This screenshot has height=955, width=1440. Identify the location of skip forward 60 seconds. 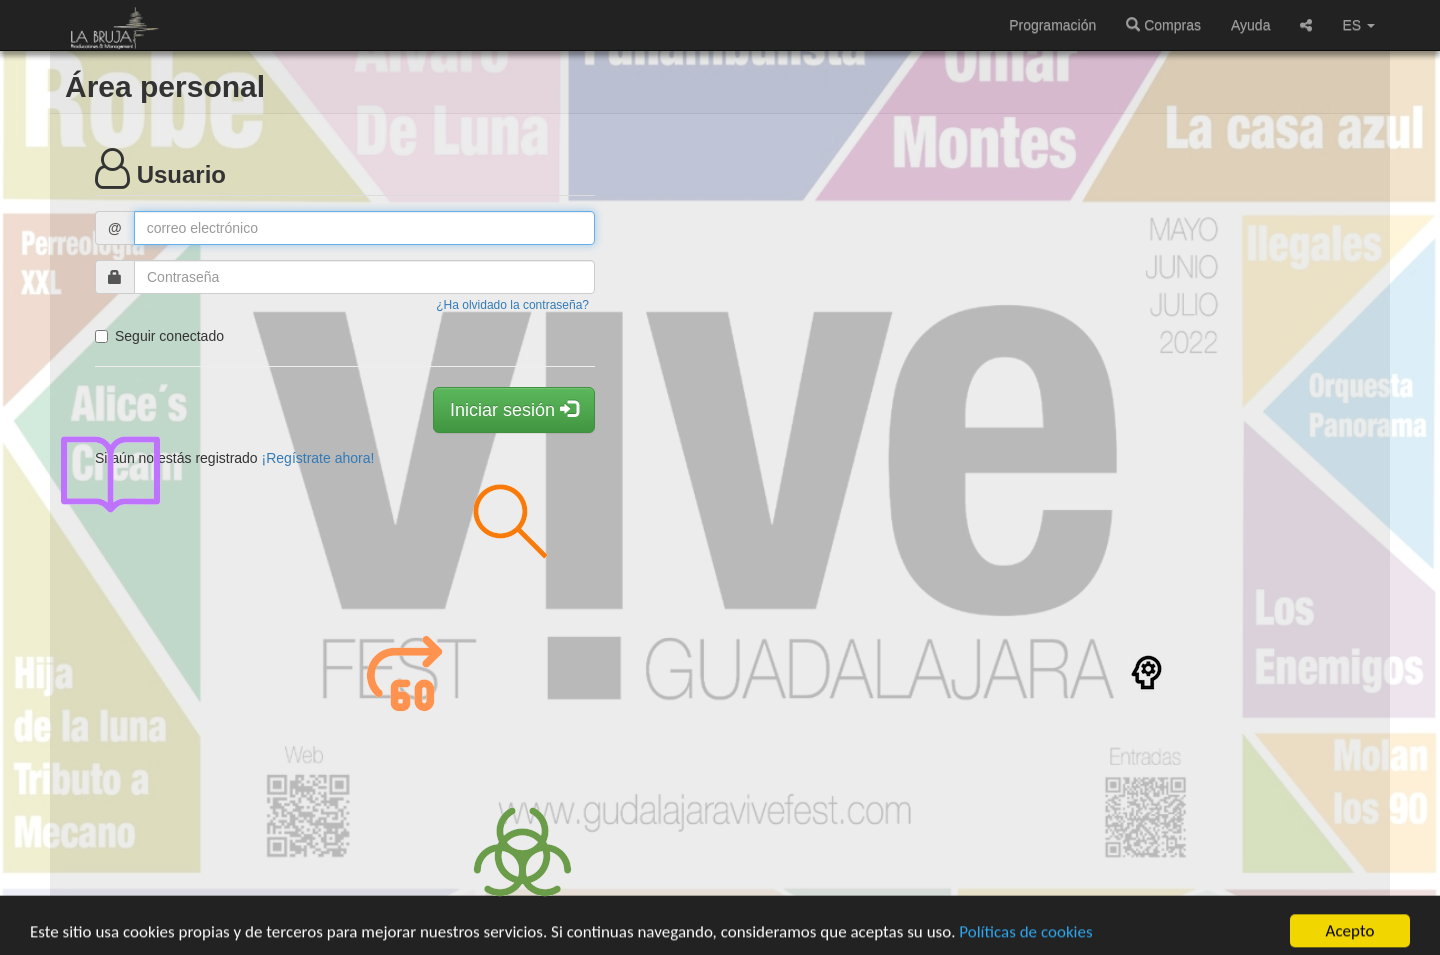
(406, 675).